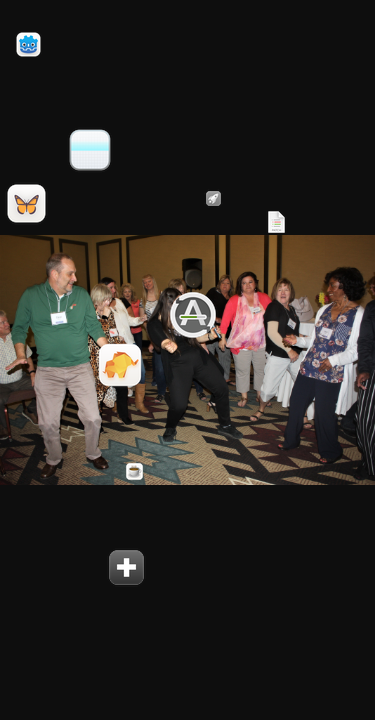 This screenshot has height=720, width=375. Describe the element at coordinates (126, 567) in the screenshot. I see `open the mycanal streaming app` at that location.